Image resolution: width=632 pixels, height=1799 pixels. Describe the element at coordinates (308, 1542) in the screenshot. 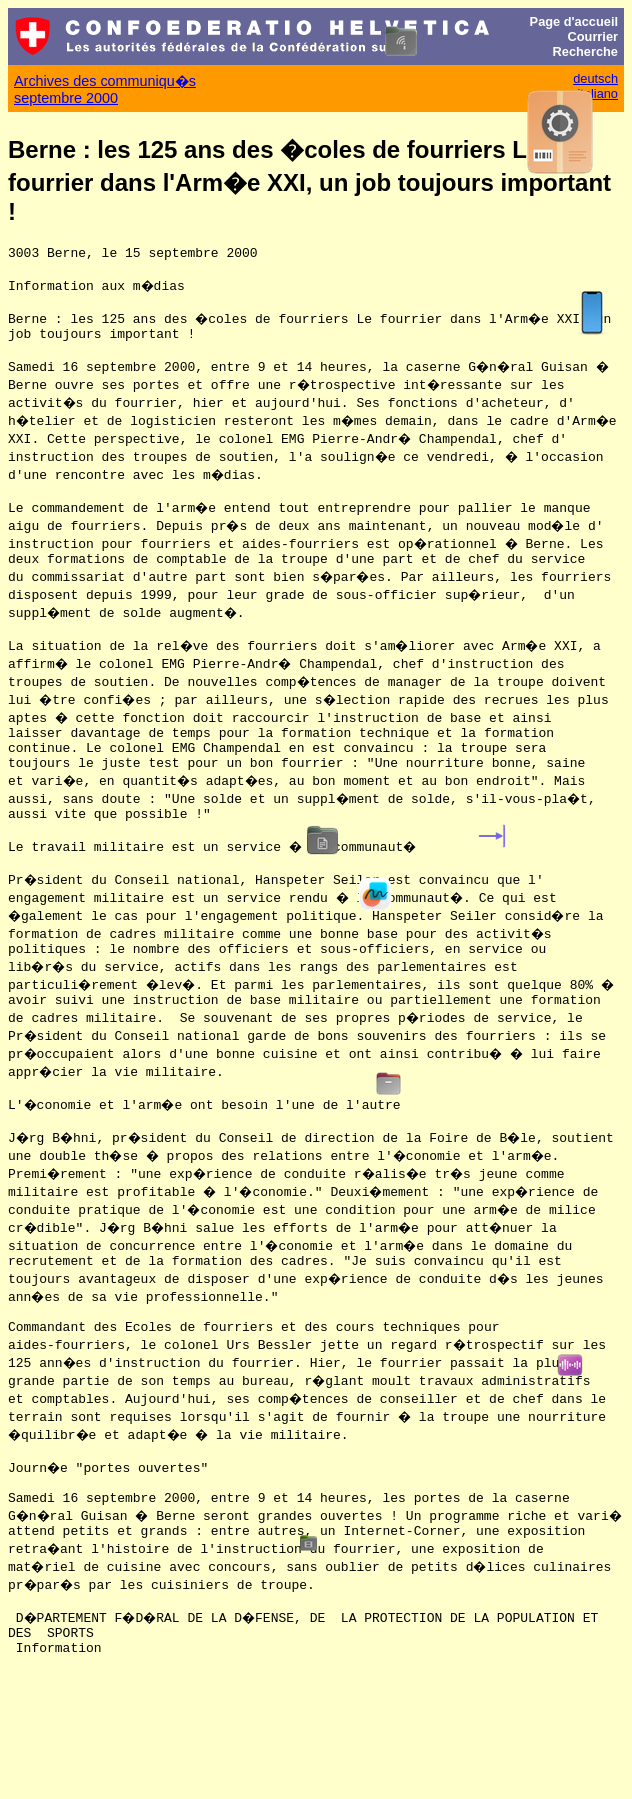

I see `open your videos folder` at that location.